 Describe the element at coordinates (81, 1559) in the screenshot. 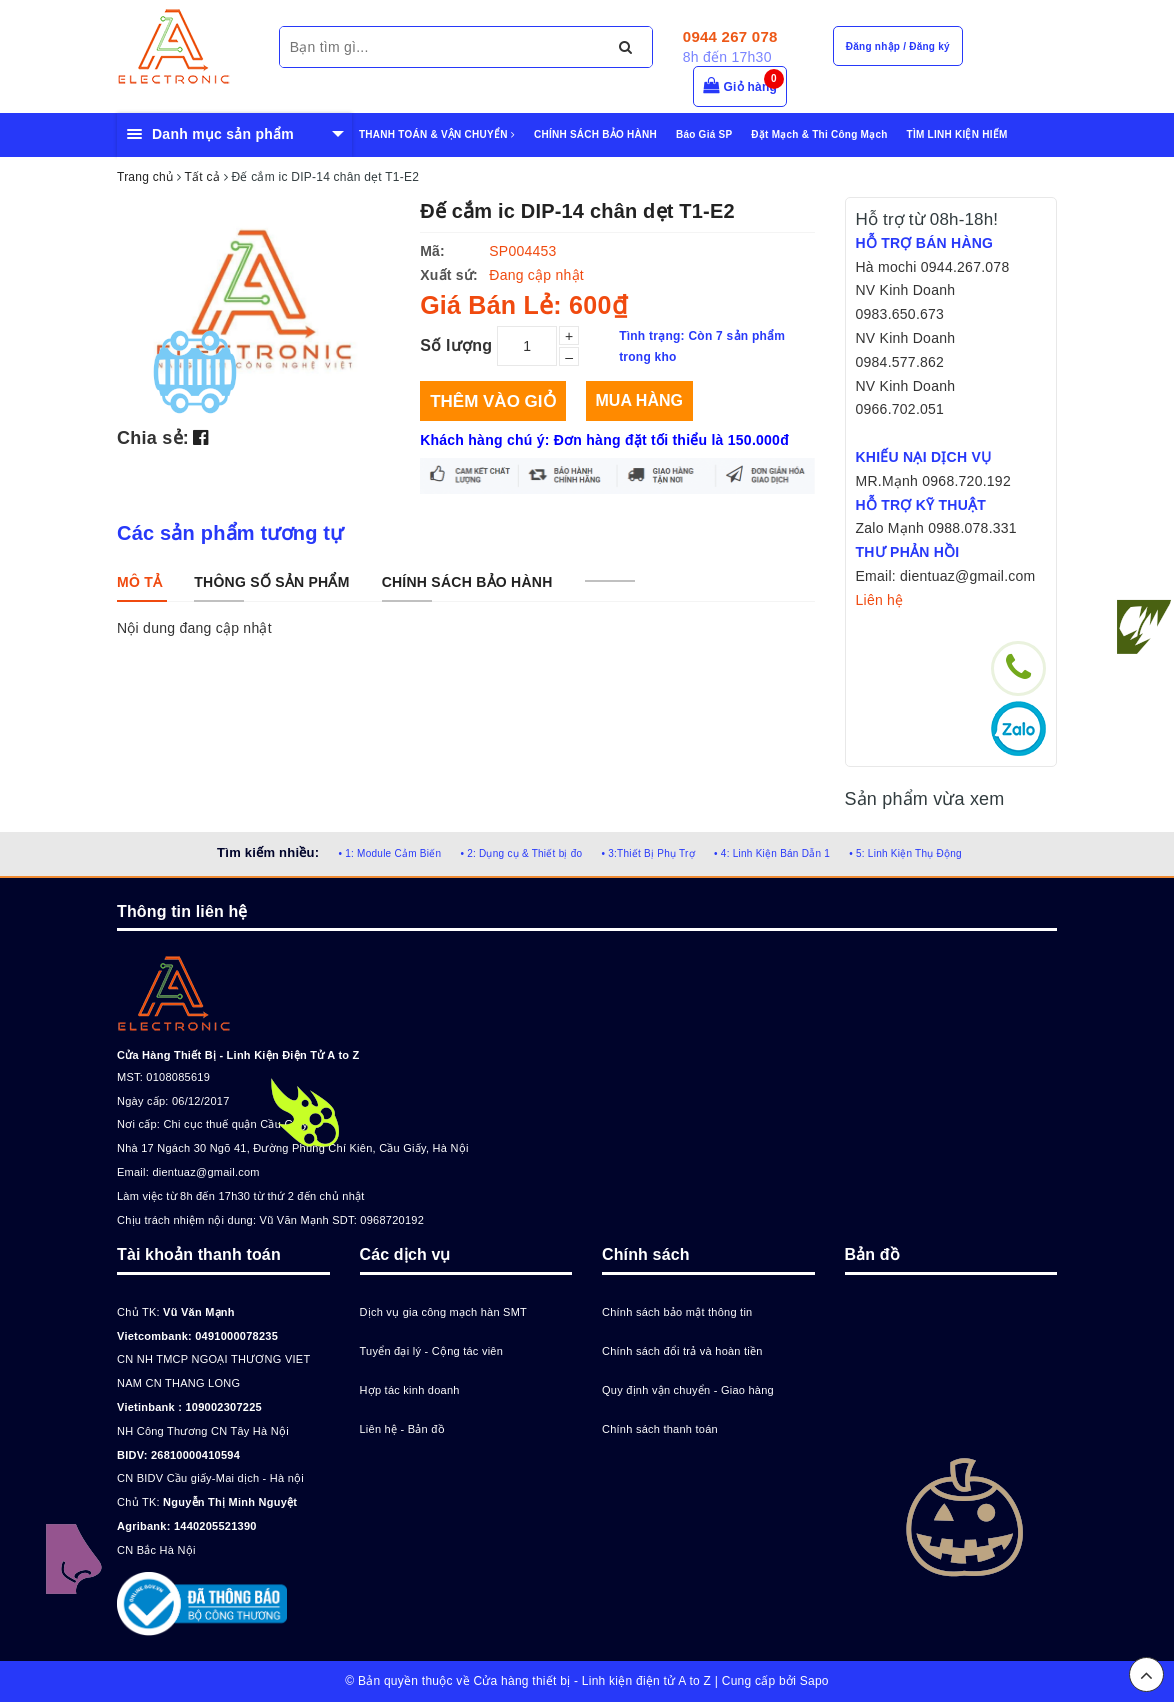

I see `access scent or fragrance settings` at that location.